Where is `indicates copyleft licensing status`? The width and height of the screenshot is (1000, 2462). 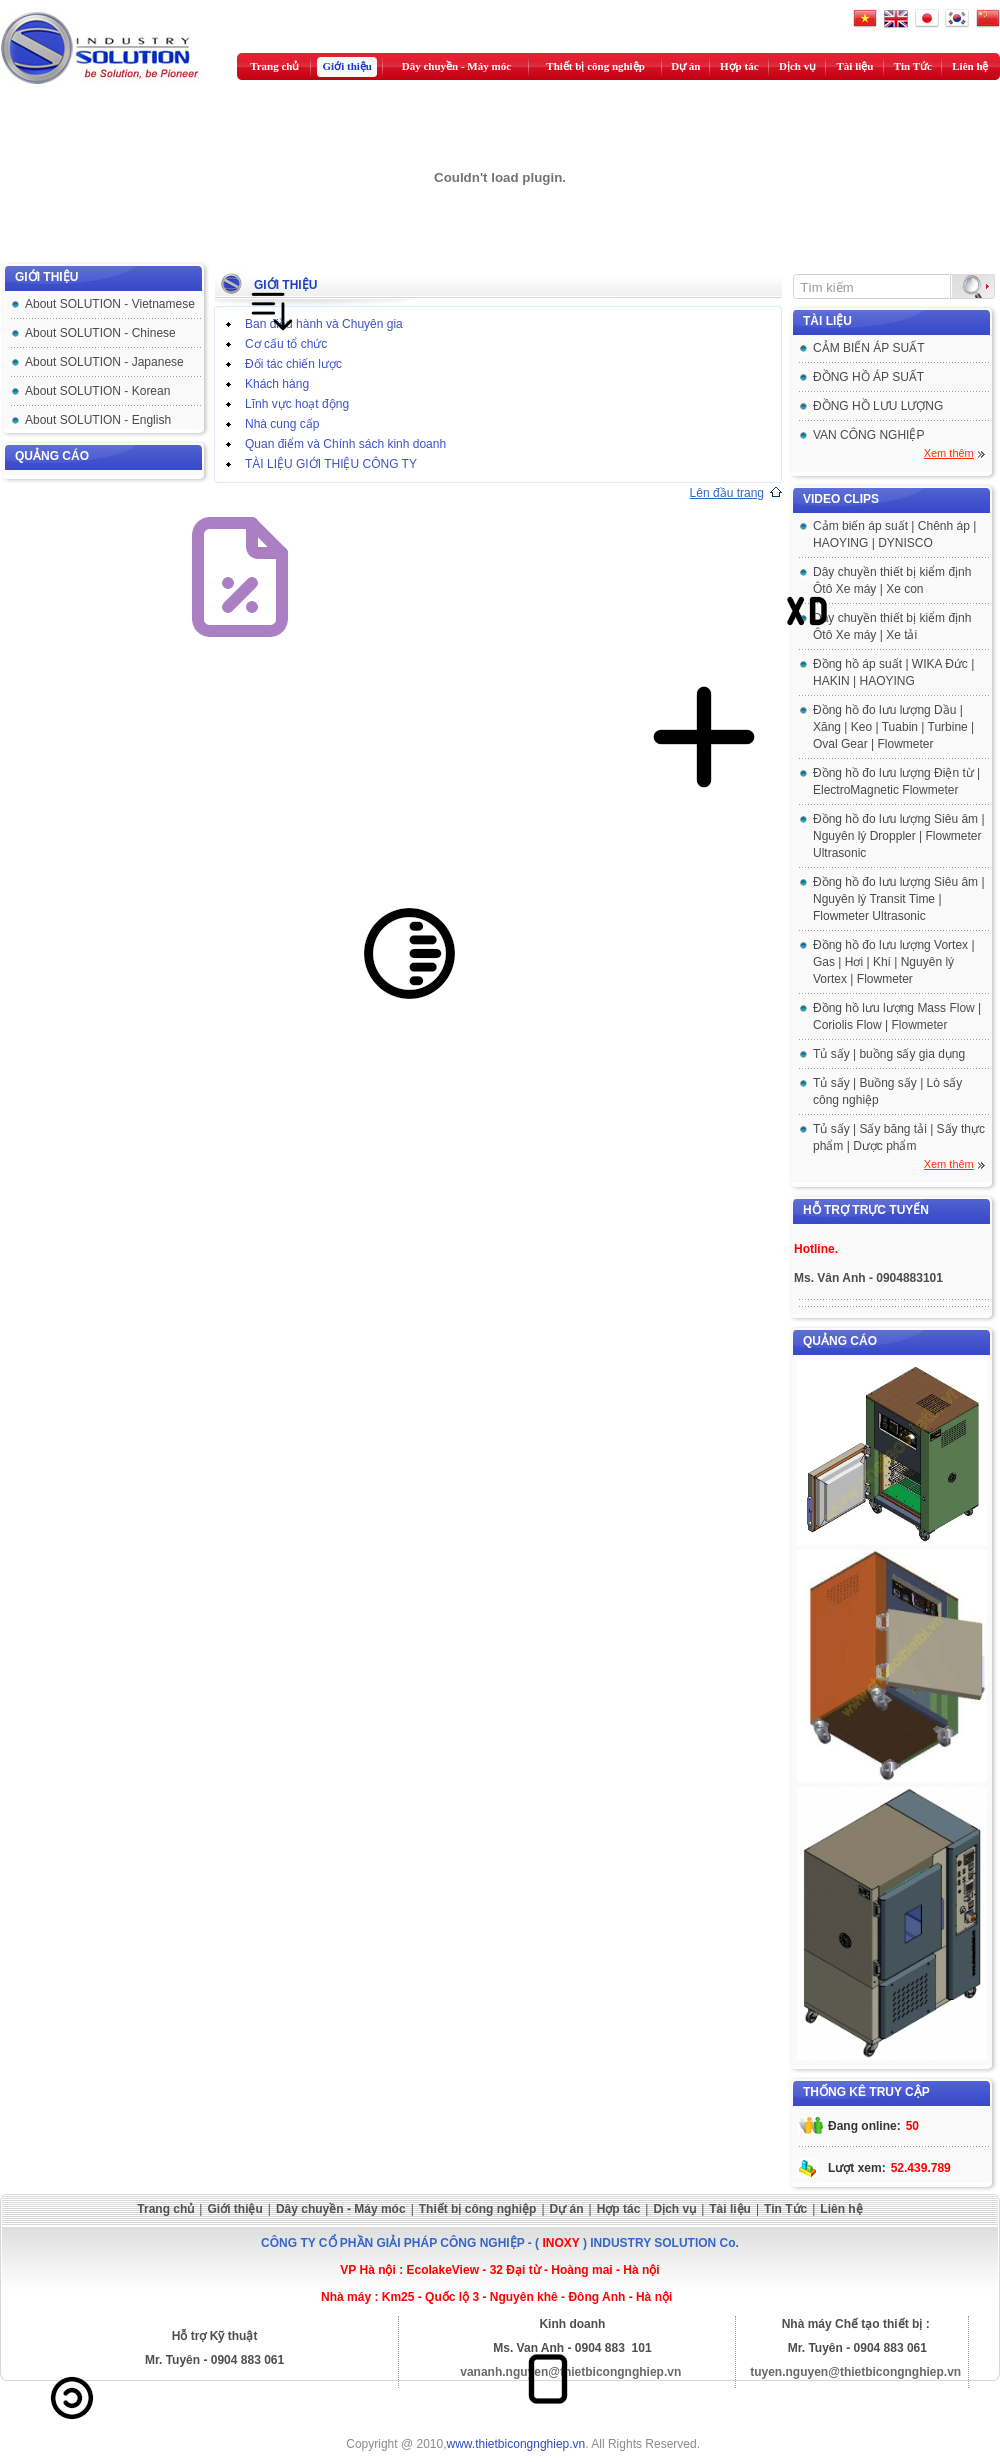 indicates copyleft licensing status is located at coordinates (72, 2398).